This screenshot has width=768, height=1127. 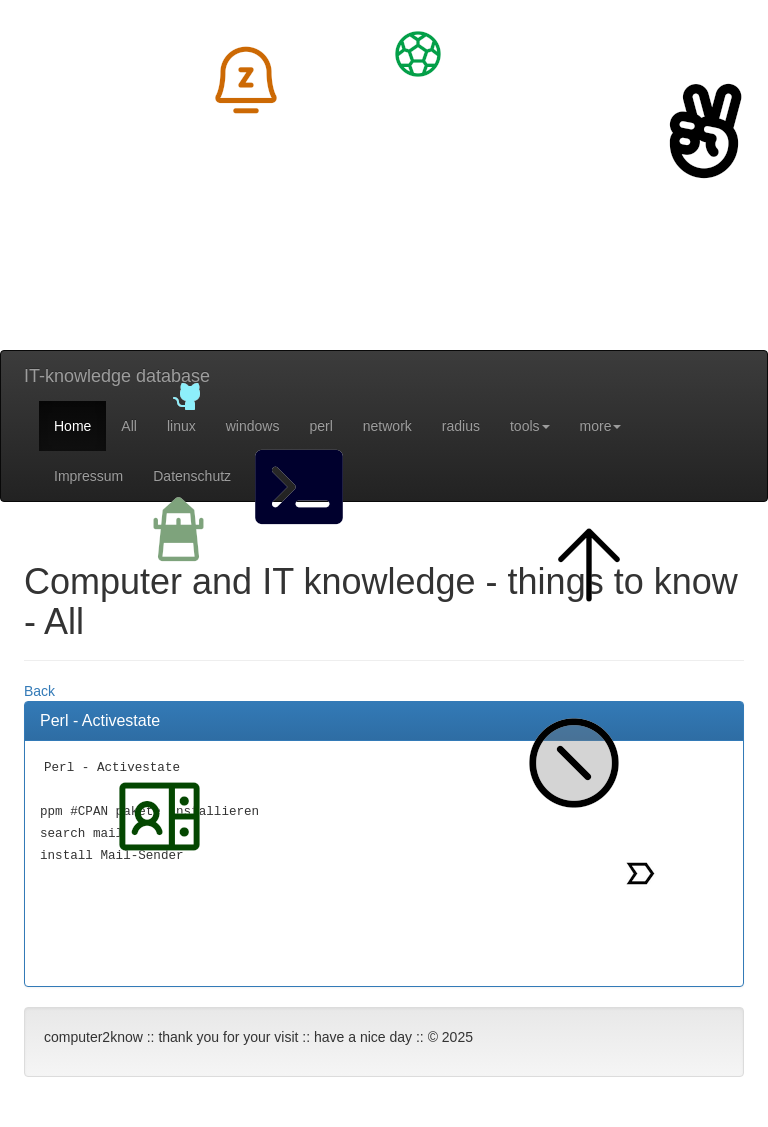 I want to click on indicates a prohibited or restricted action, so click(x=574, y=763).